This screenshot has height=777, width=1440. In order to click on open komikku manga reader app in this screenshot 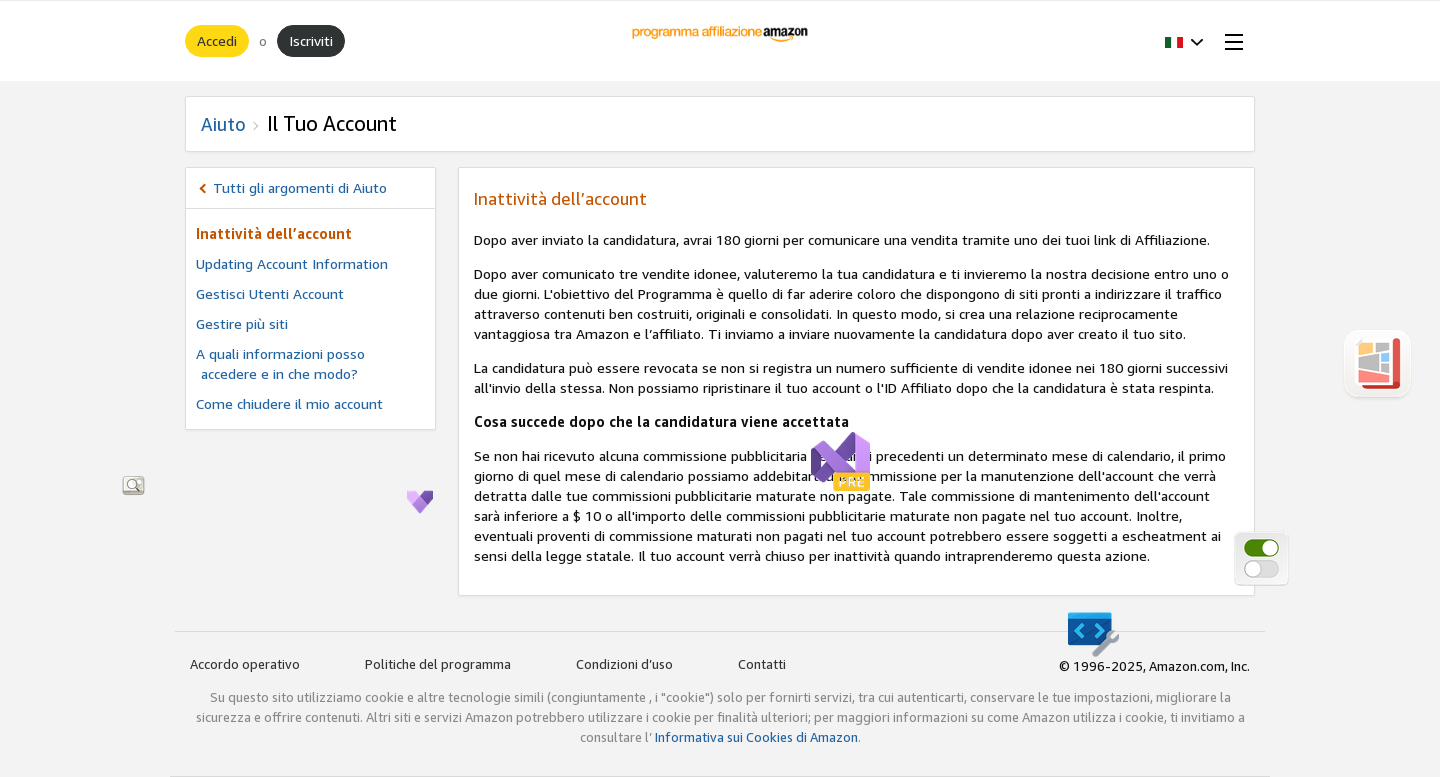, I will do `click(1377, 363)`.